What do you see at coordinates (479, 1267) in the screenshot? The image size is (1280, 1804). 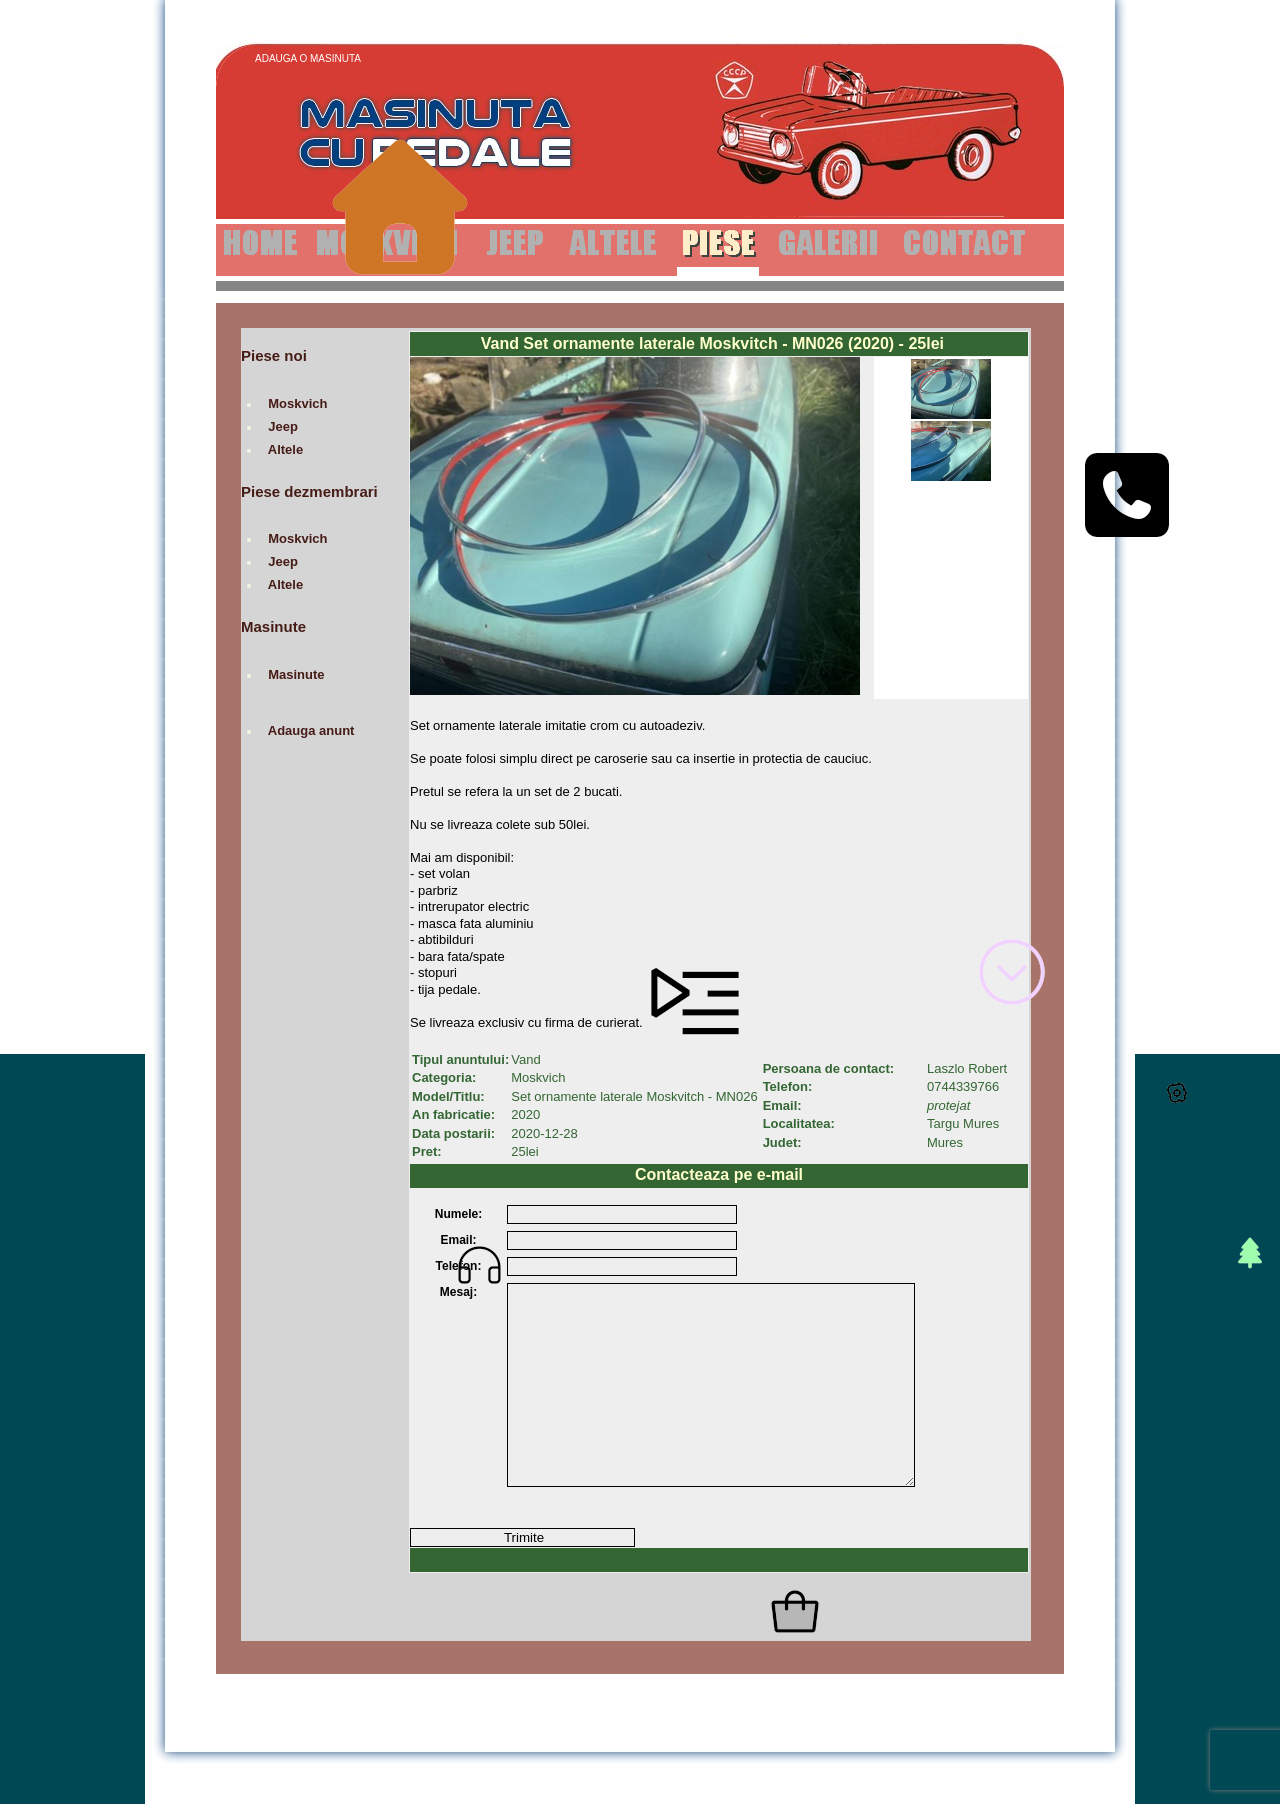 I see `listen to audio or music` at bounding box center [479, 1267].